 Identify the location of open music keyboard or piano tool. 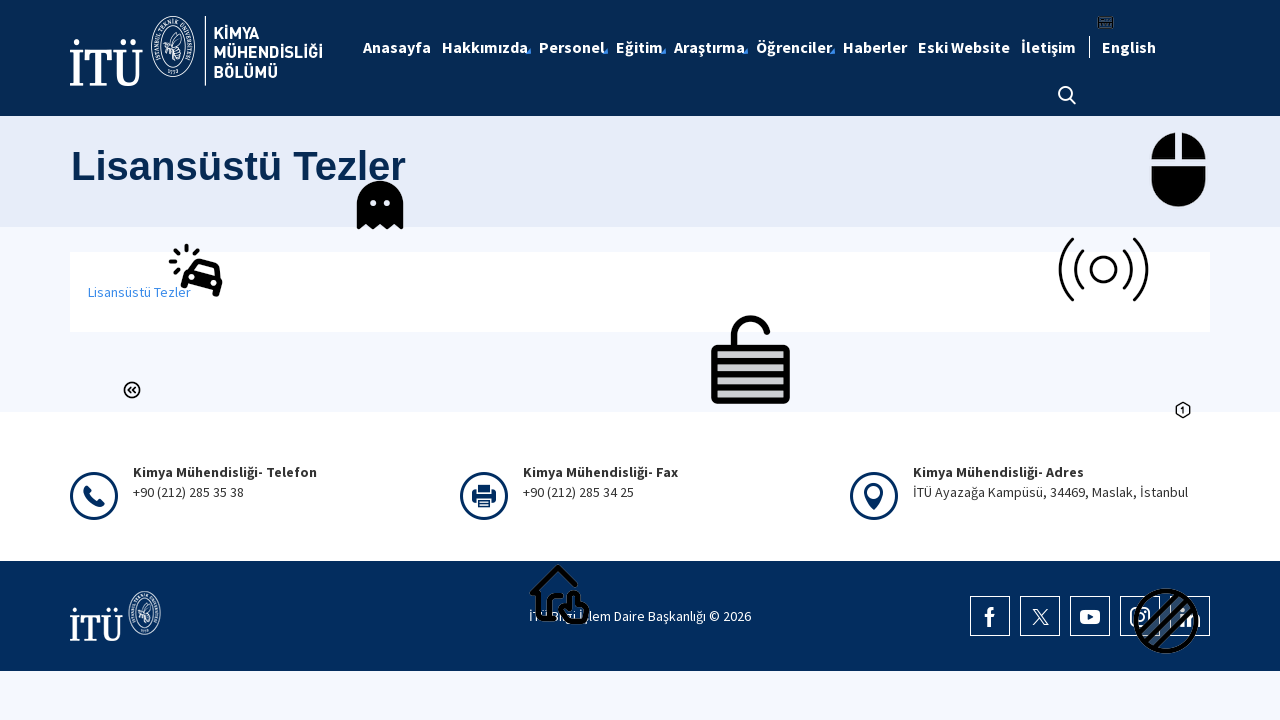
(1105, 22).